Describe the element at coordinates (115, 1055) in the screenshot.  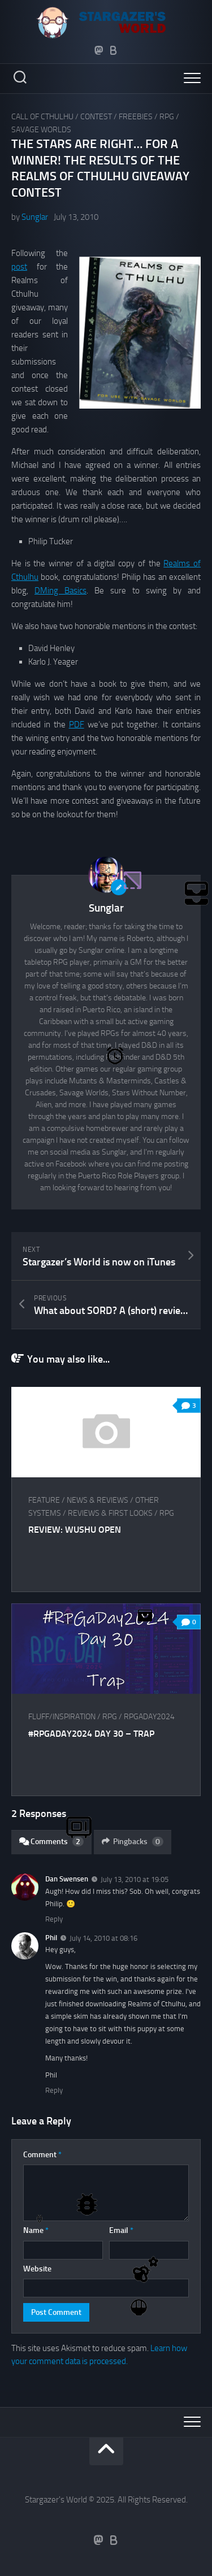
I see `access your alarms` at that location.